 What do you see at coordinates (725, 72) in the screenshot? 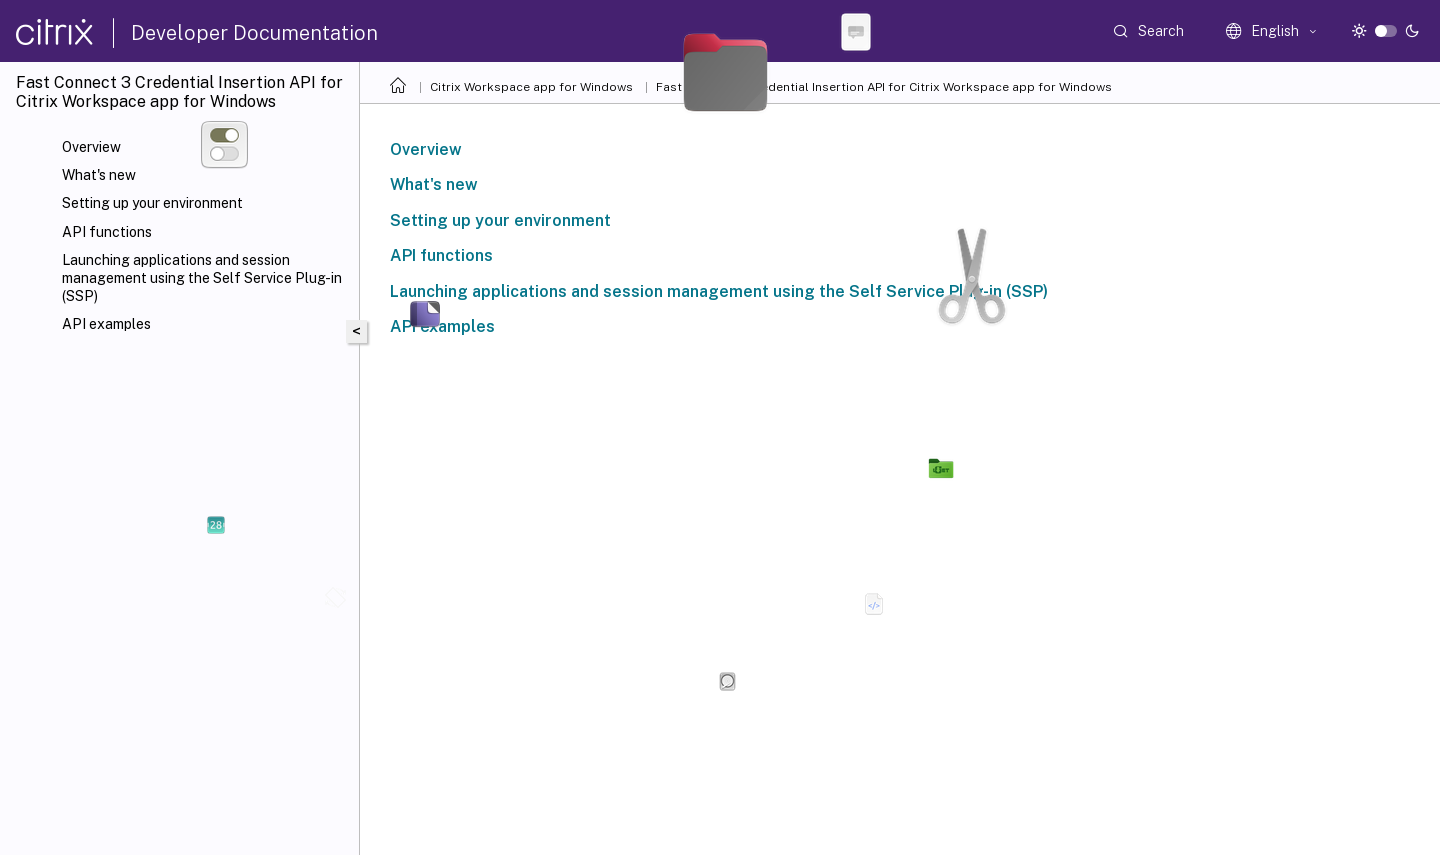
I see `open a folder to view its contents` at bounding box center [725, 72].